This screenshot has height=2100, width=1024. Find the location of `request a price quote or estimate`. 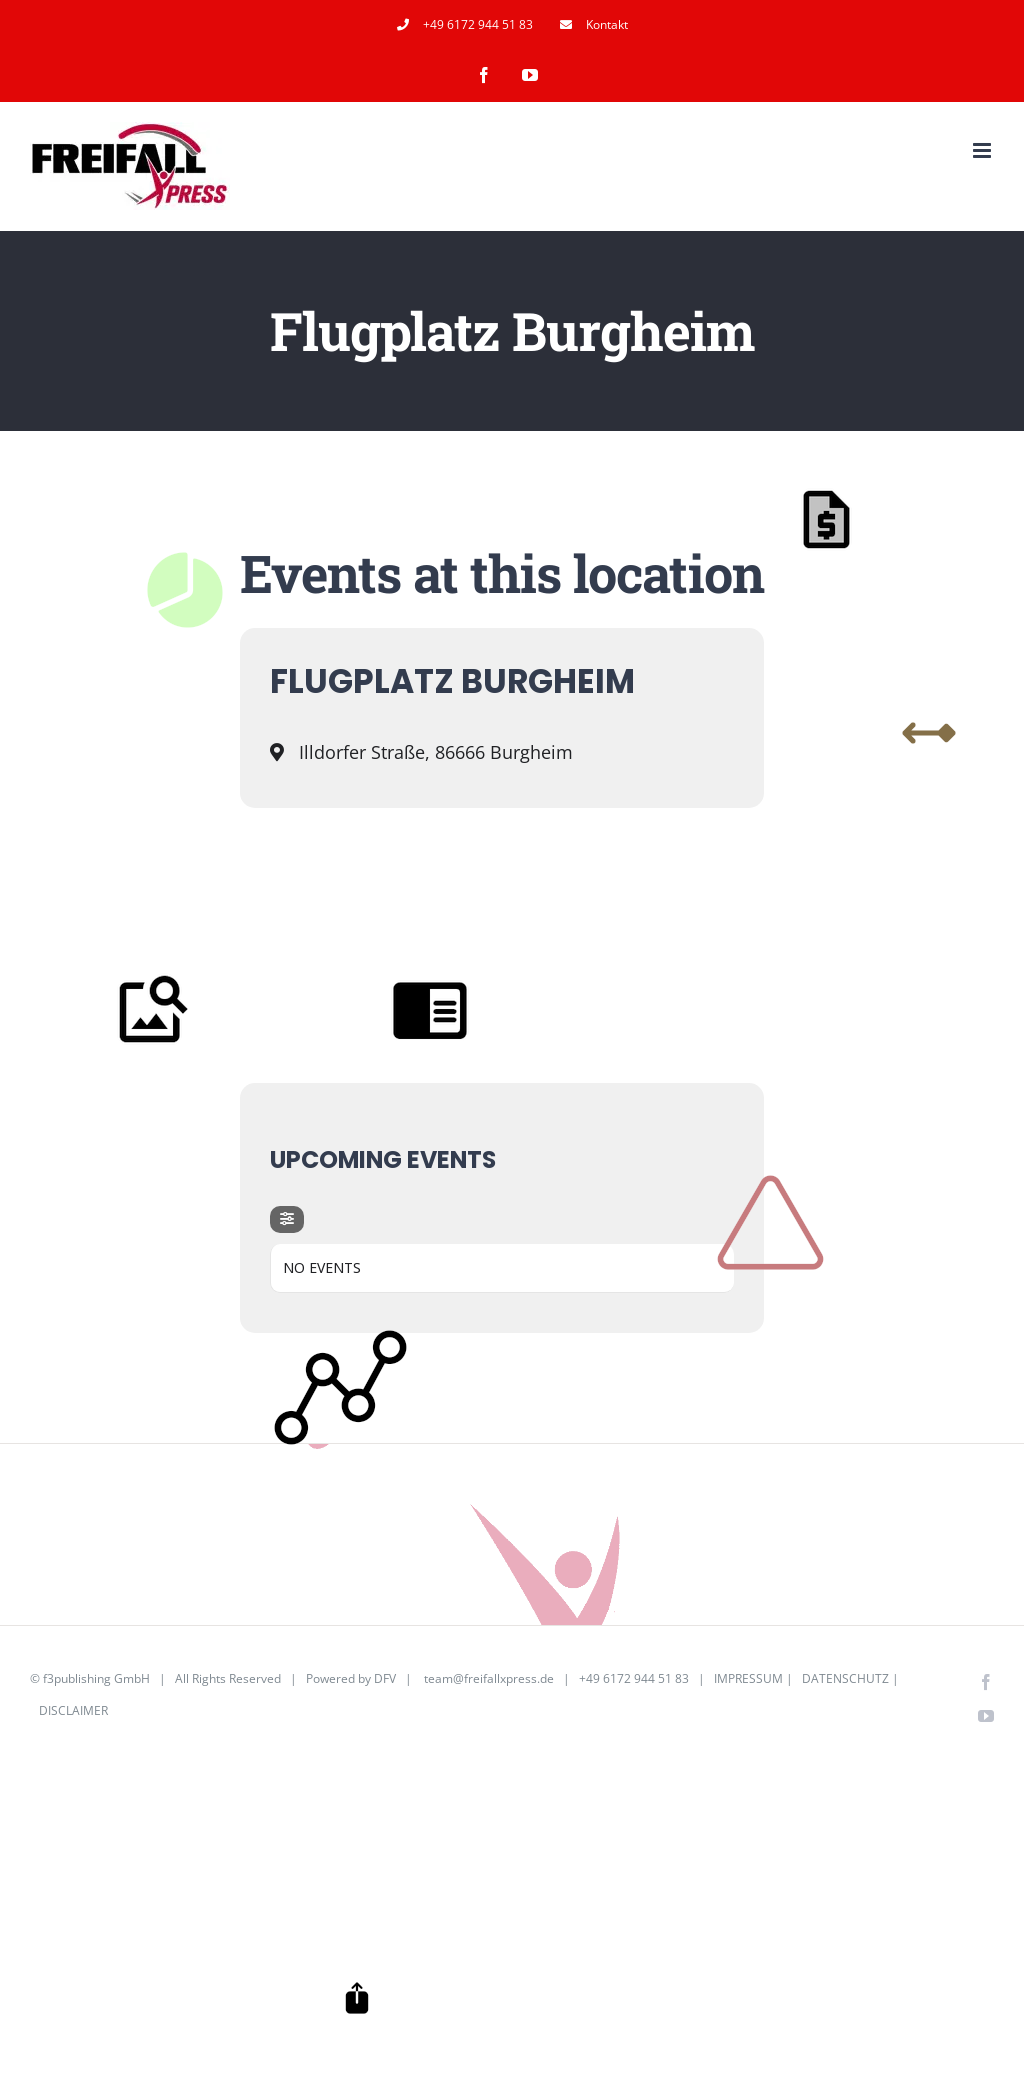

request a price quote or estimate is located at coordinates (826, 519).